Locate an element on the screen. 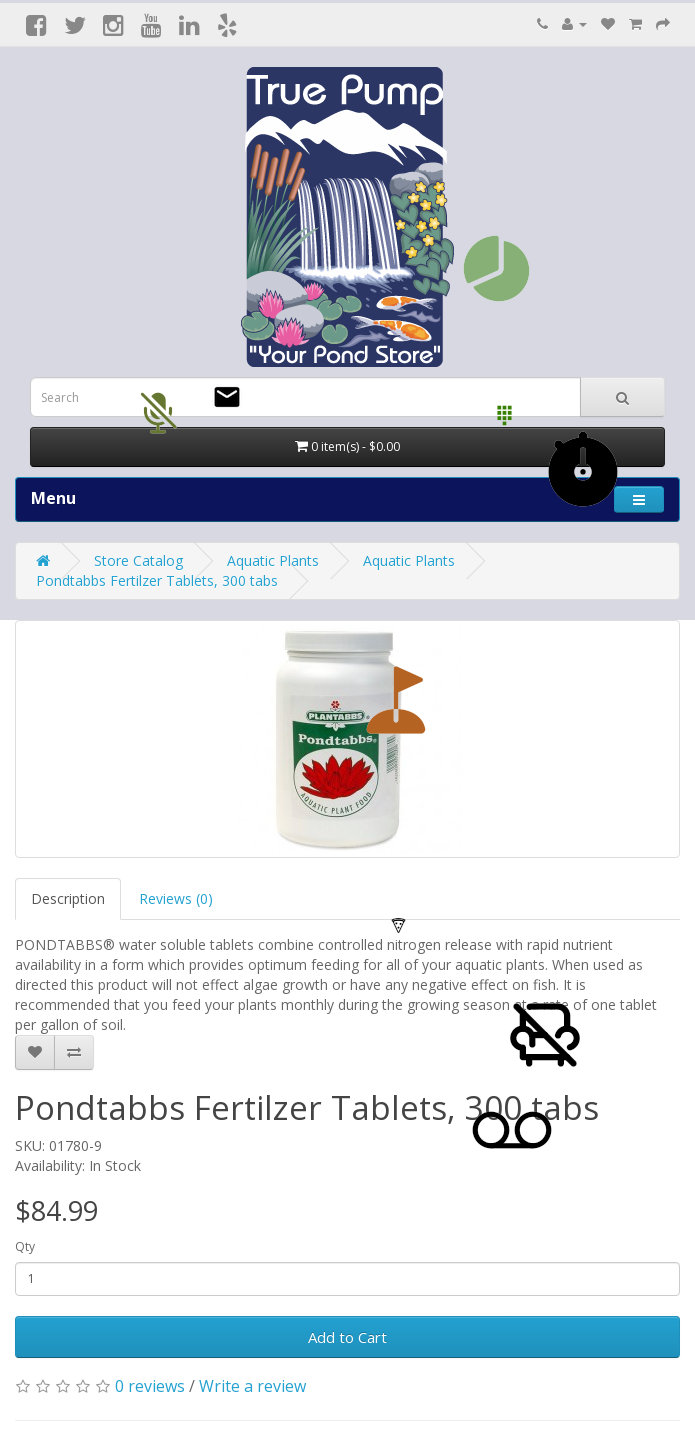 The width and height of the screenshot is (695, 1451). seating unavailable or disabled is located at coordinates (545, 1035).